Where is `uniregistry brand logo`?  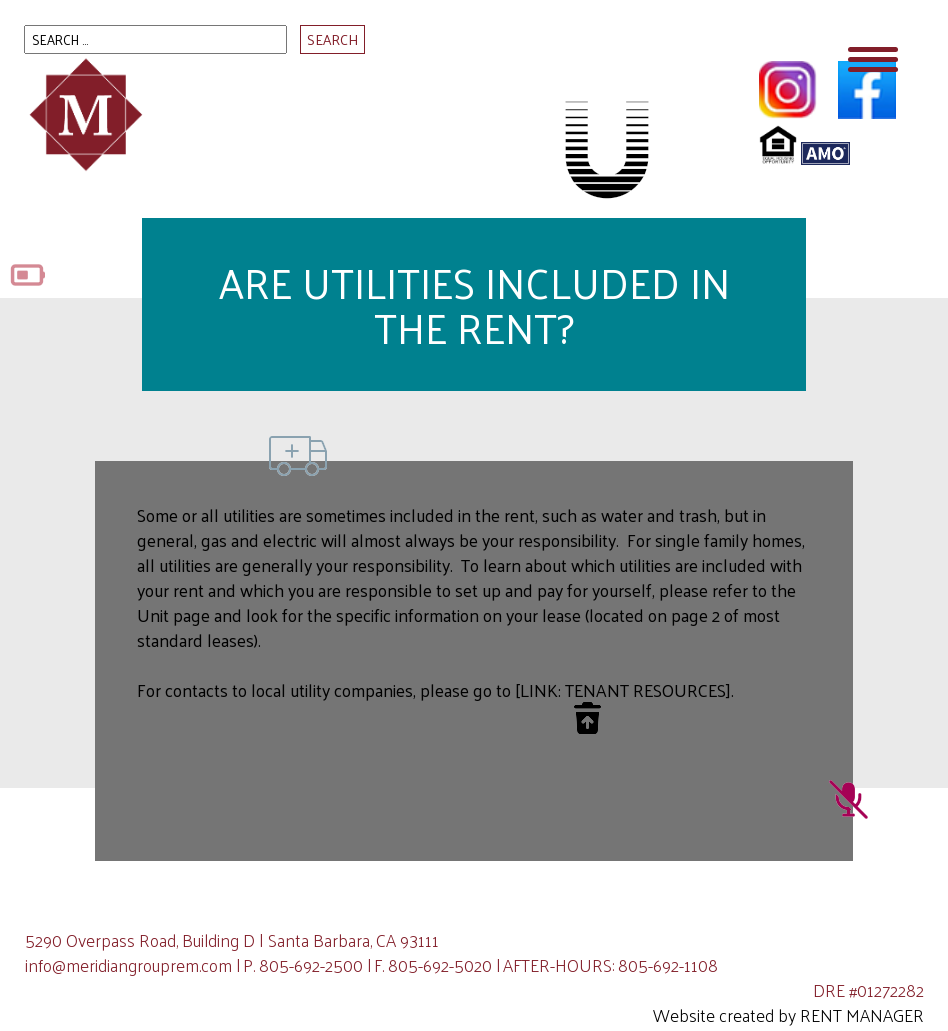 uniregistry brand logo is located at coordinates (607, 150).